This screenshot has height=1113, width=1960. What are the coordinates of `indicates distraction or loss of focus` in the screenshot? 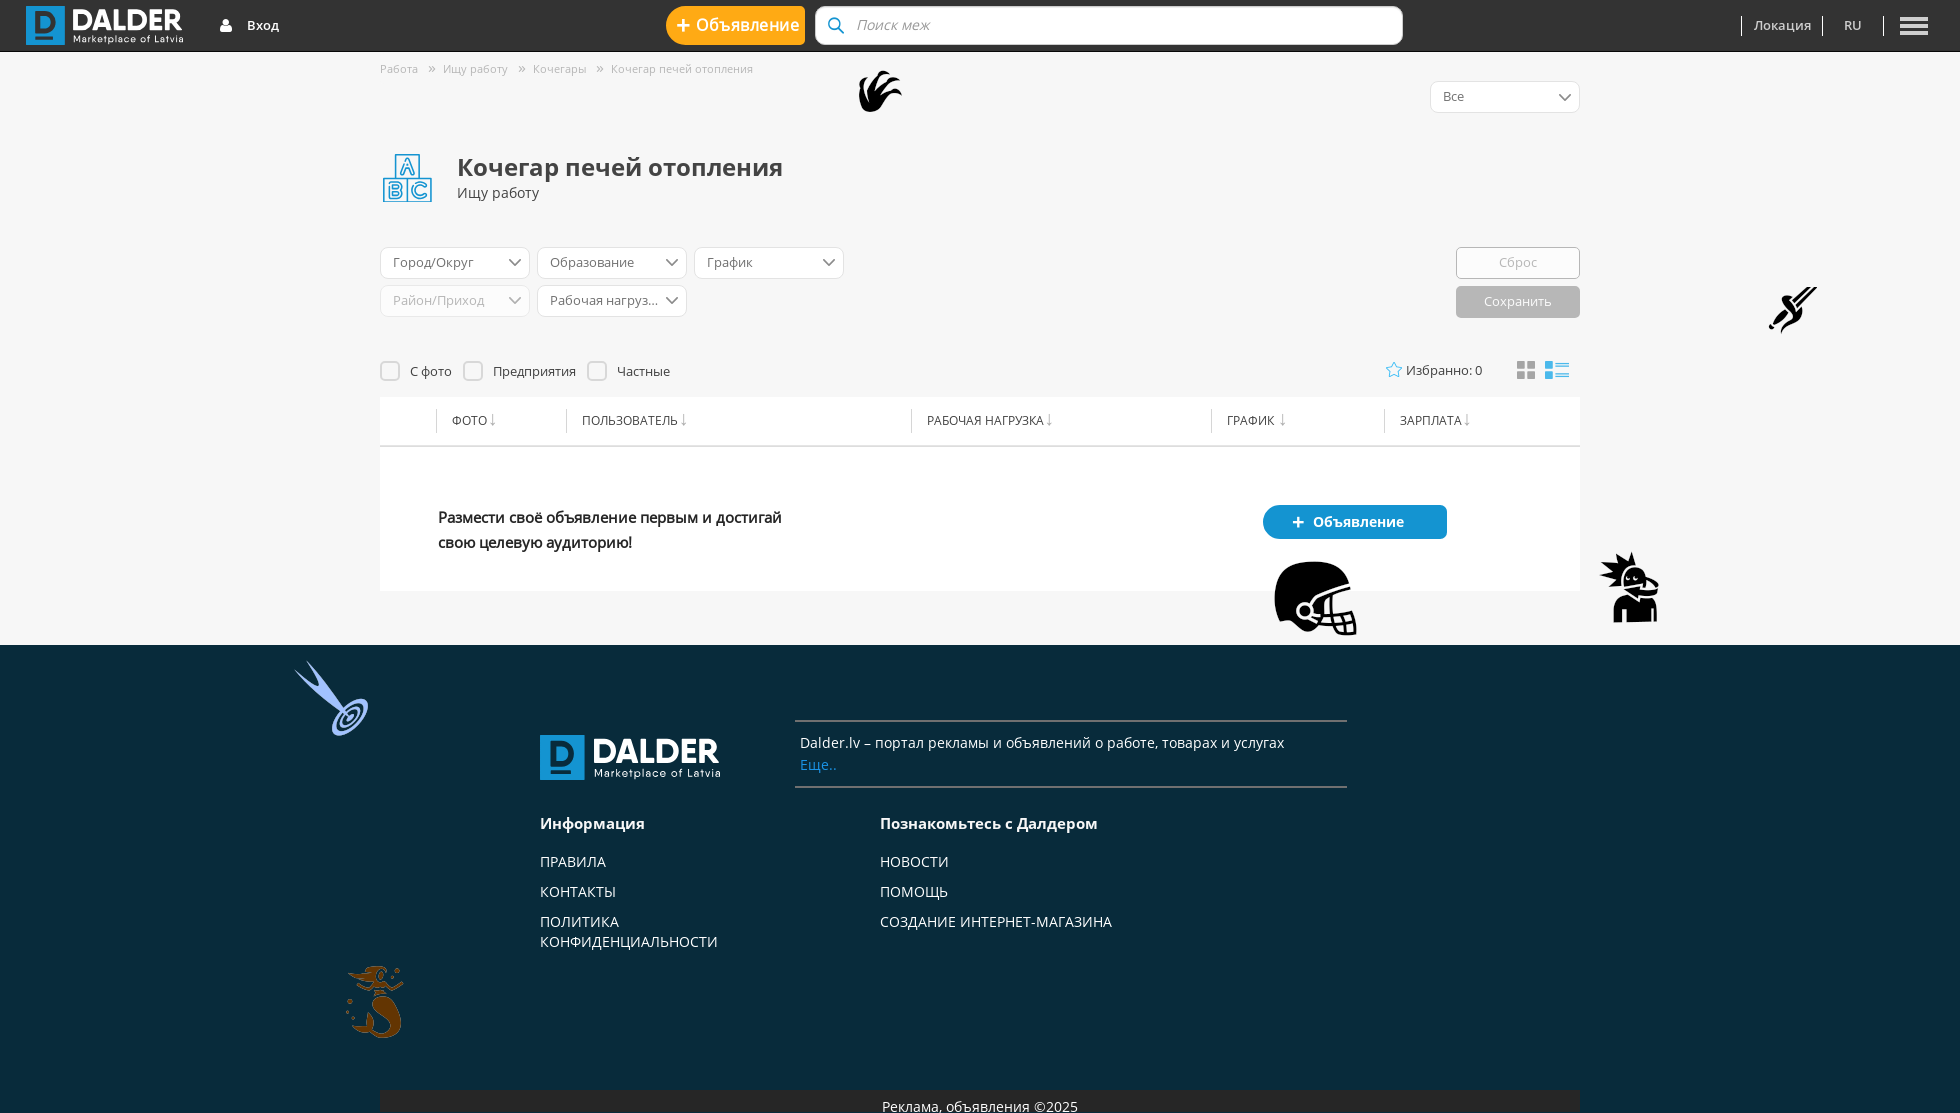 It's located at (1629, 587).